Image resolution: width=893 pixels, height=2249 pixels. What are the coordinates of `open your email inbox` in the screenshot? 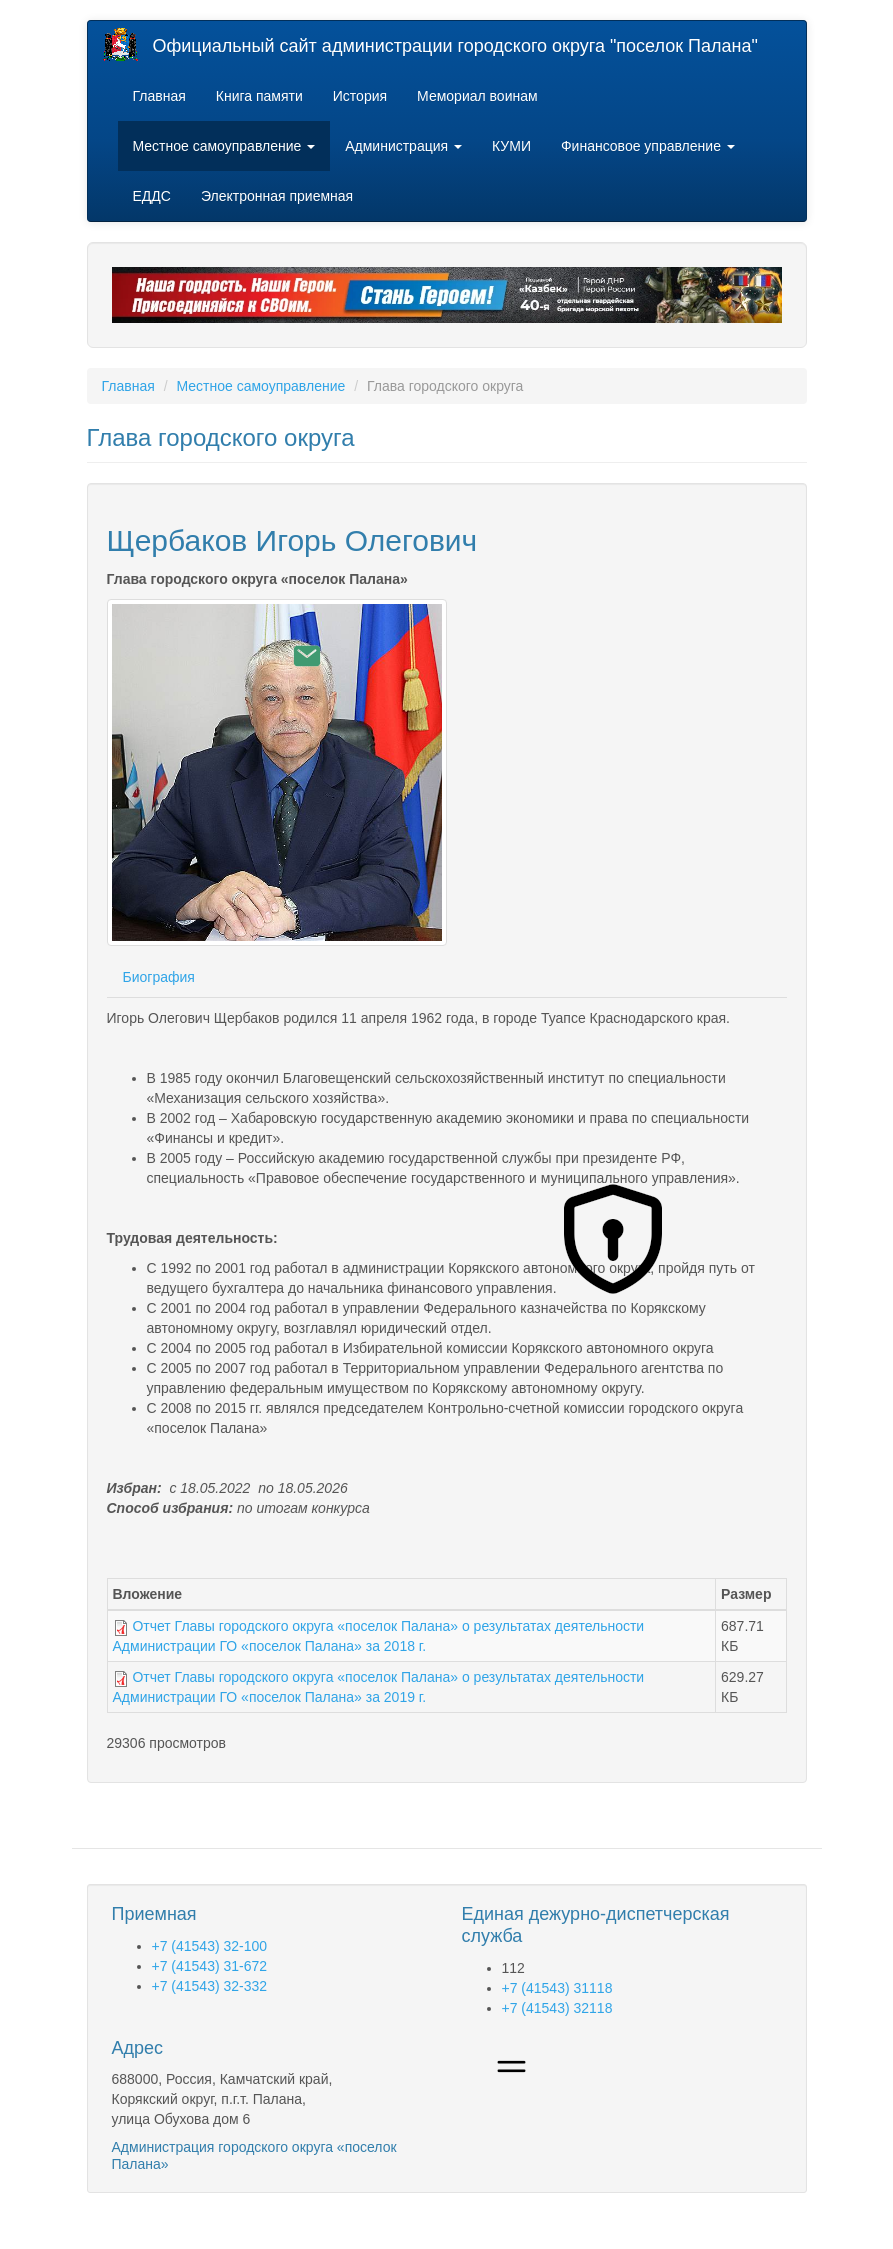 It's located at (307, 656).